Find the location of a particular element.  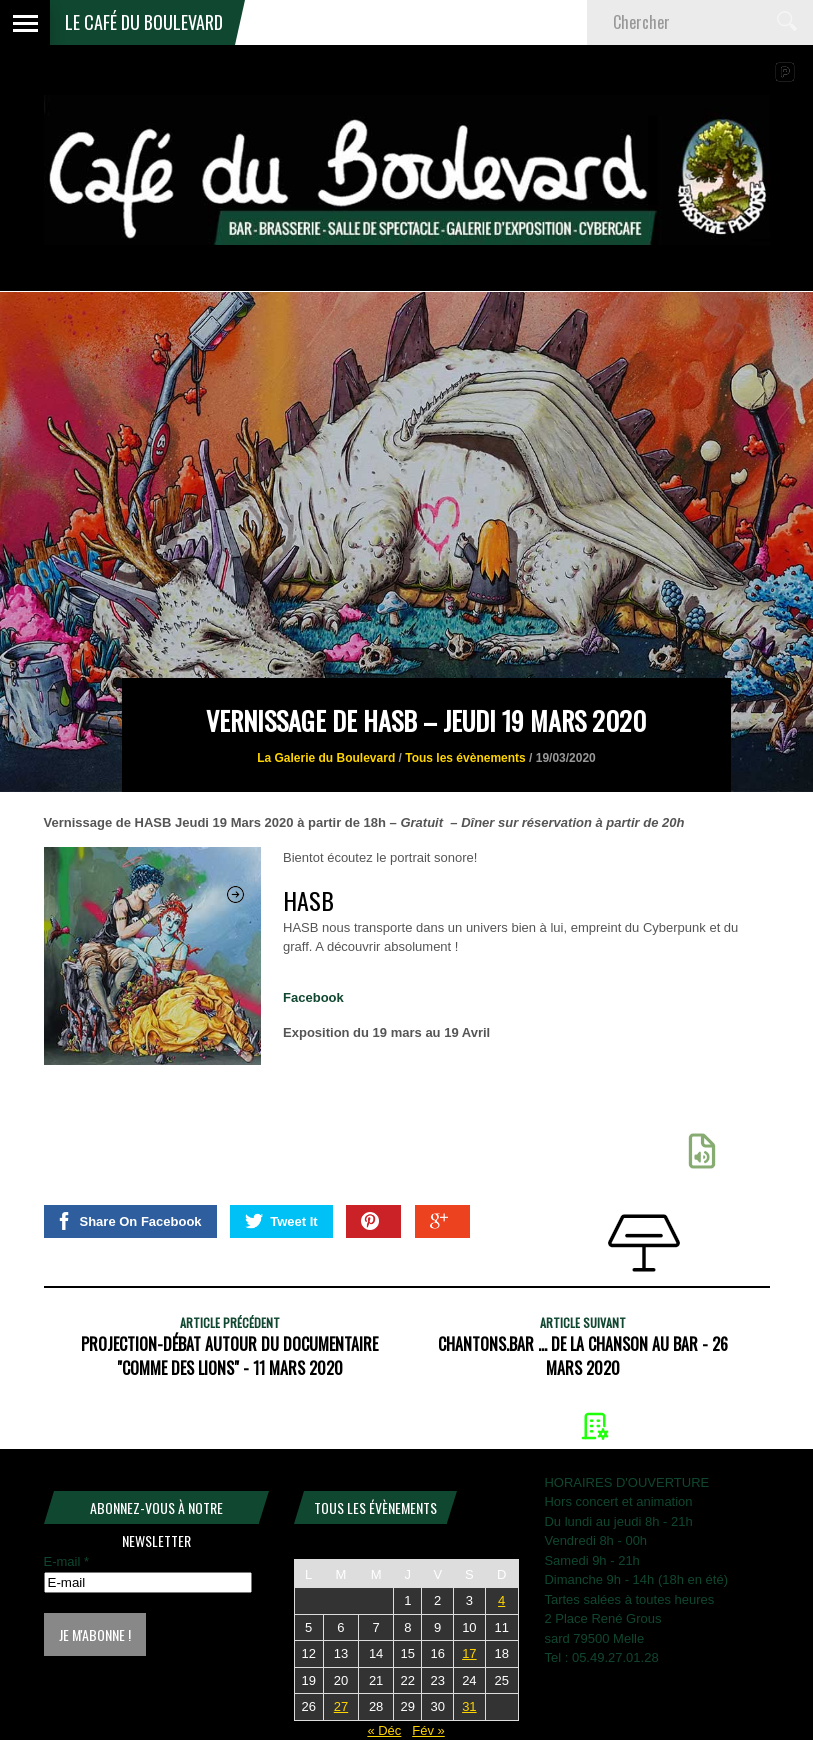

access building or facility settings is located at coordinates (595, 1426).